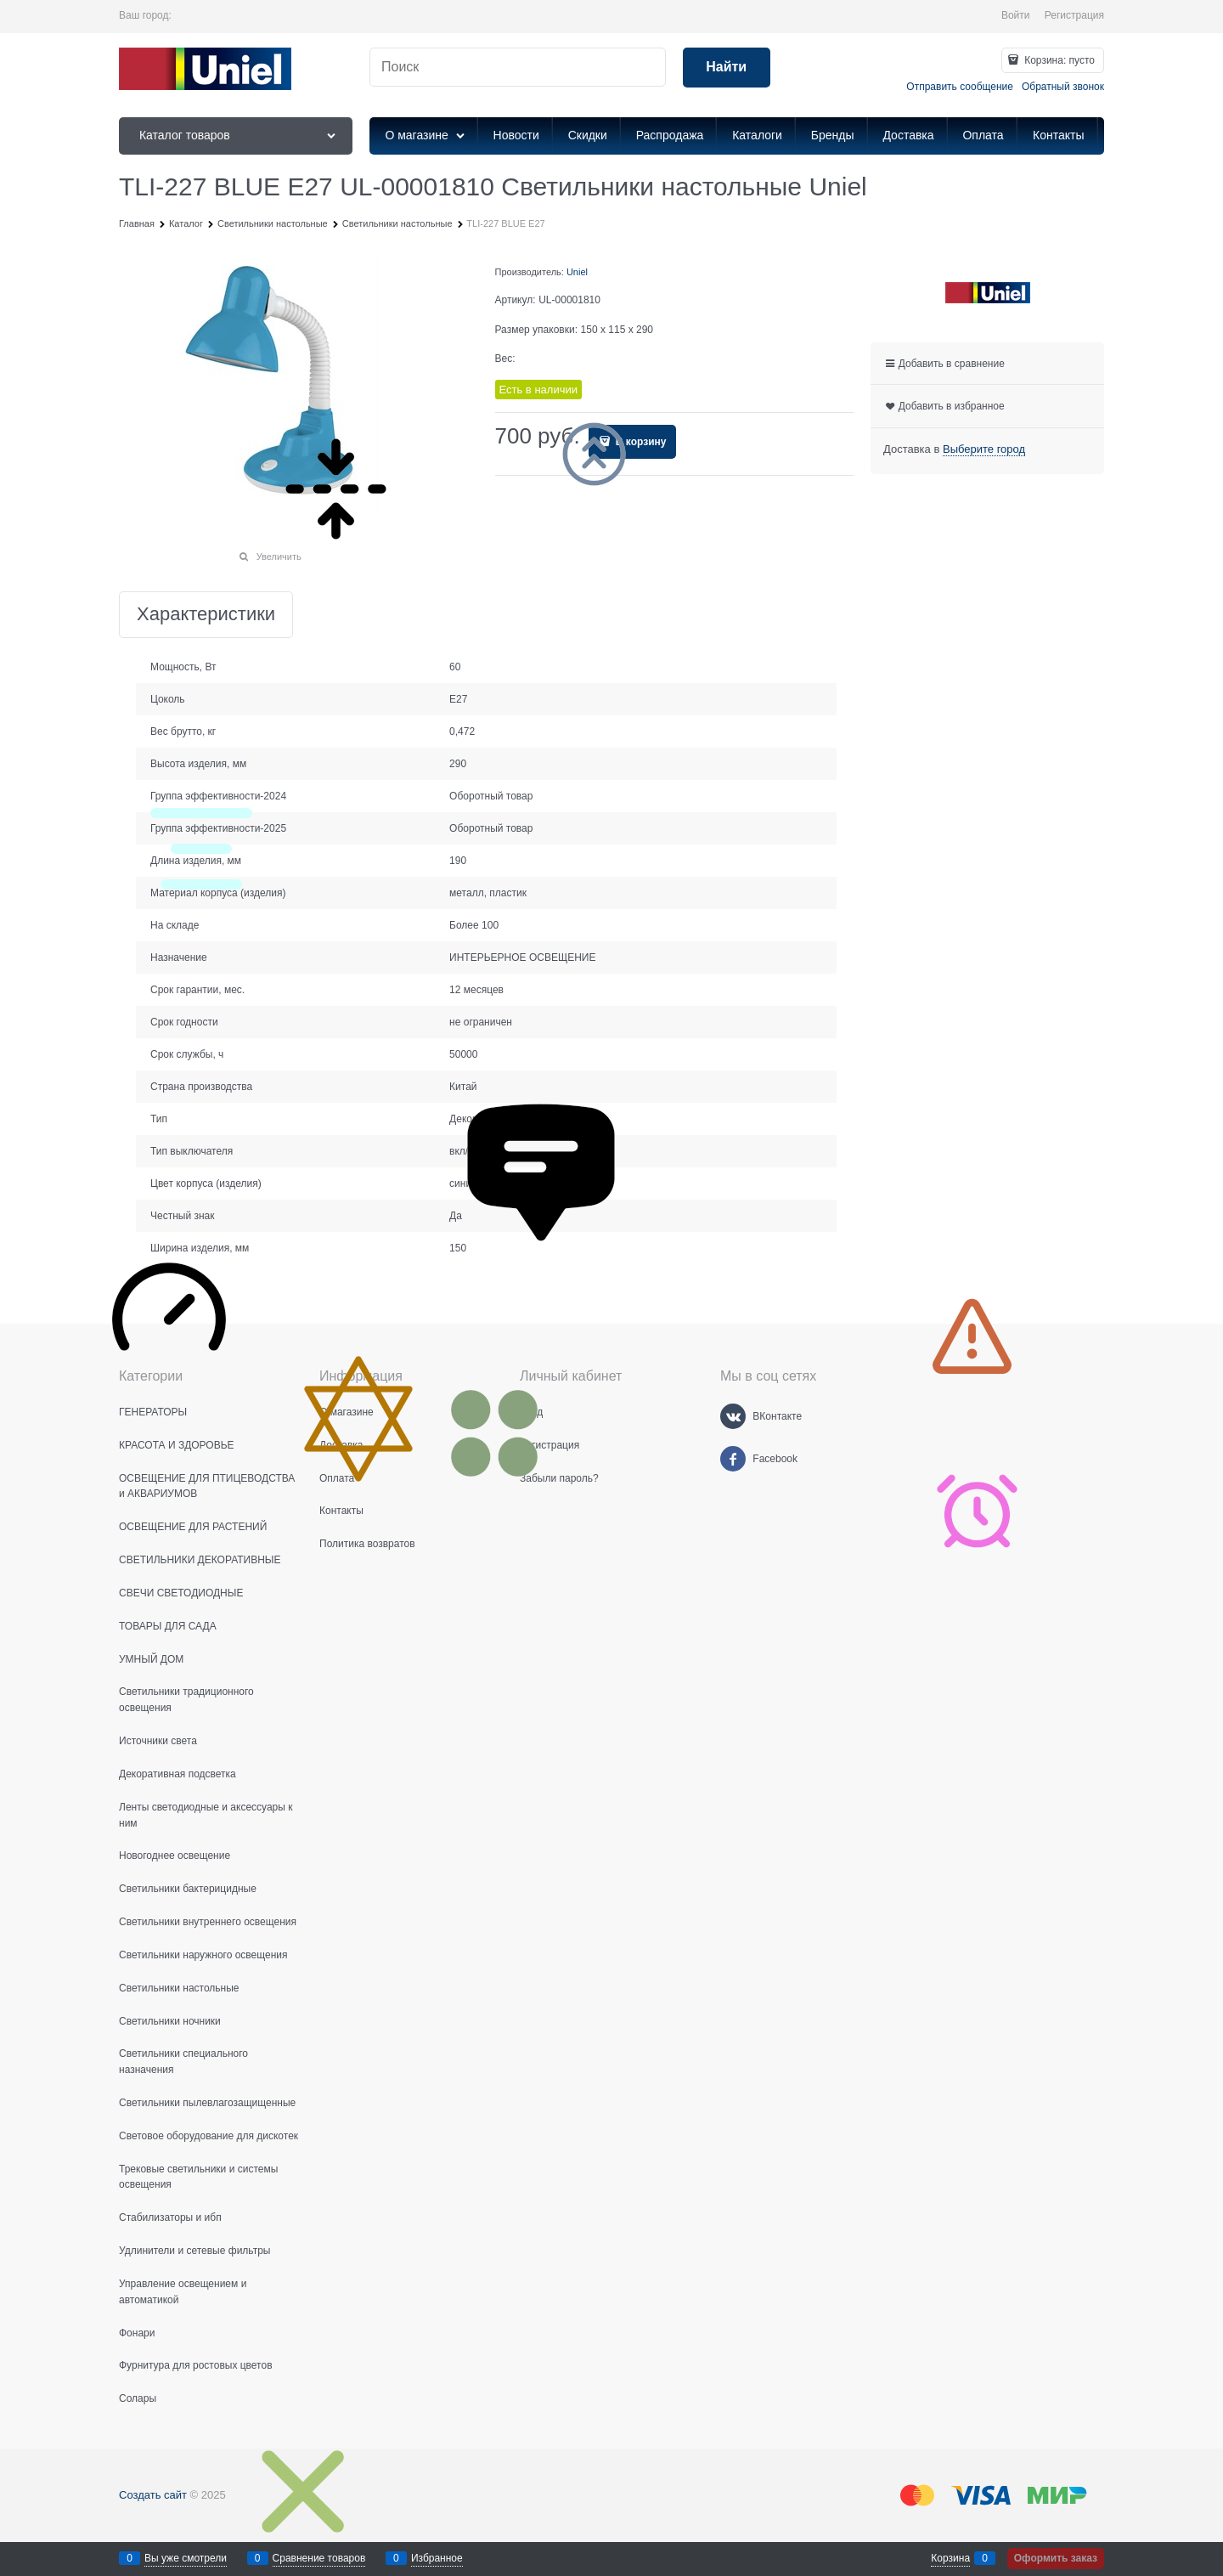  Describe the element at coordinates (977, 1511) in the screenshot. I see `set or manage alarms` at that location.